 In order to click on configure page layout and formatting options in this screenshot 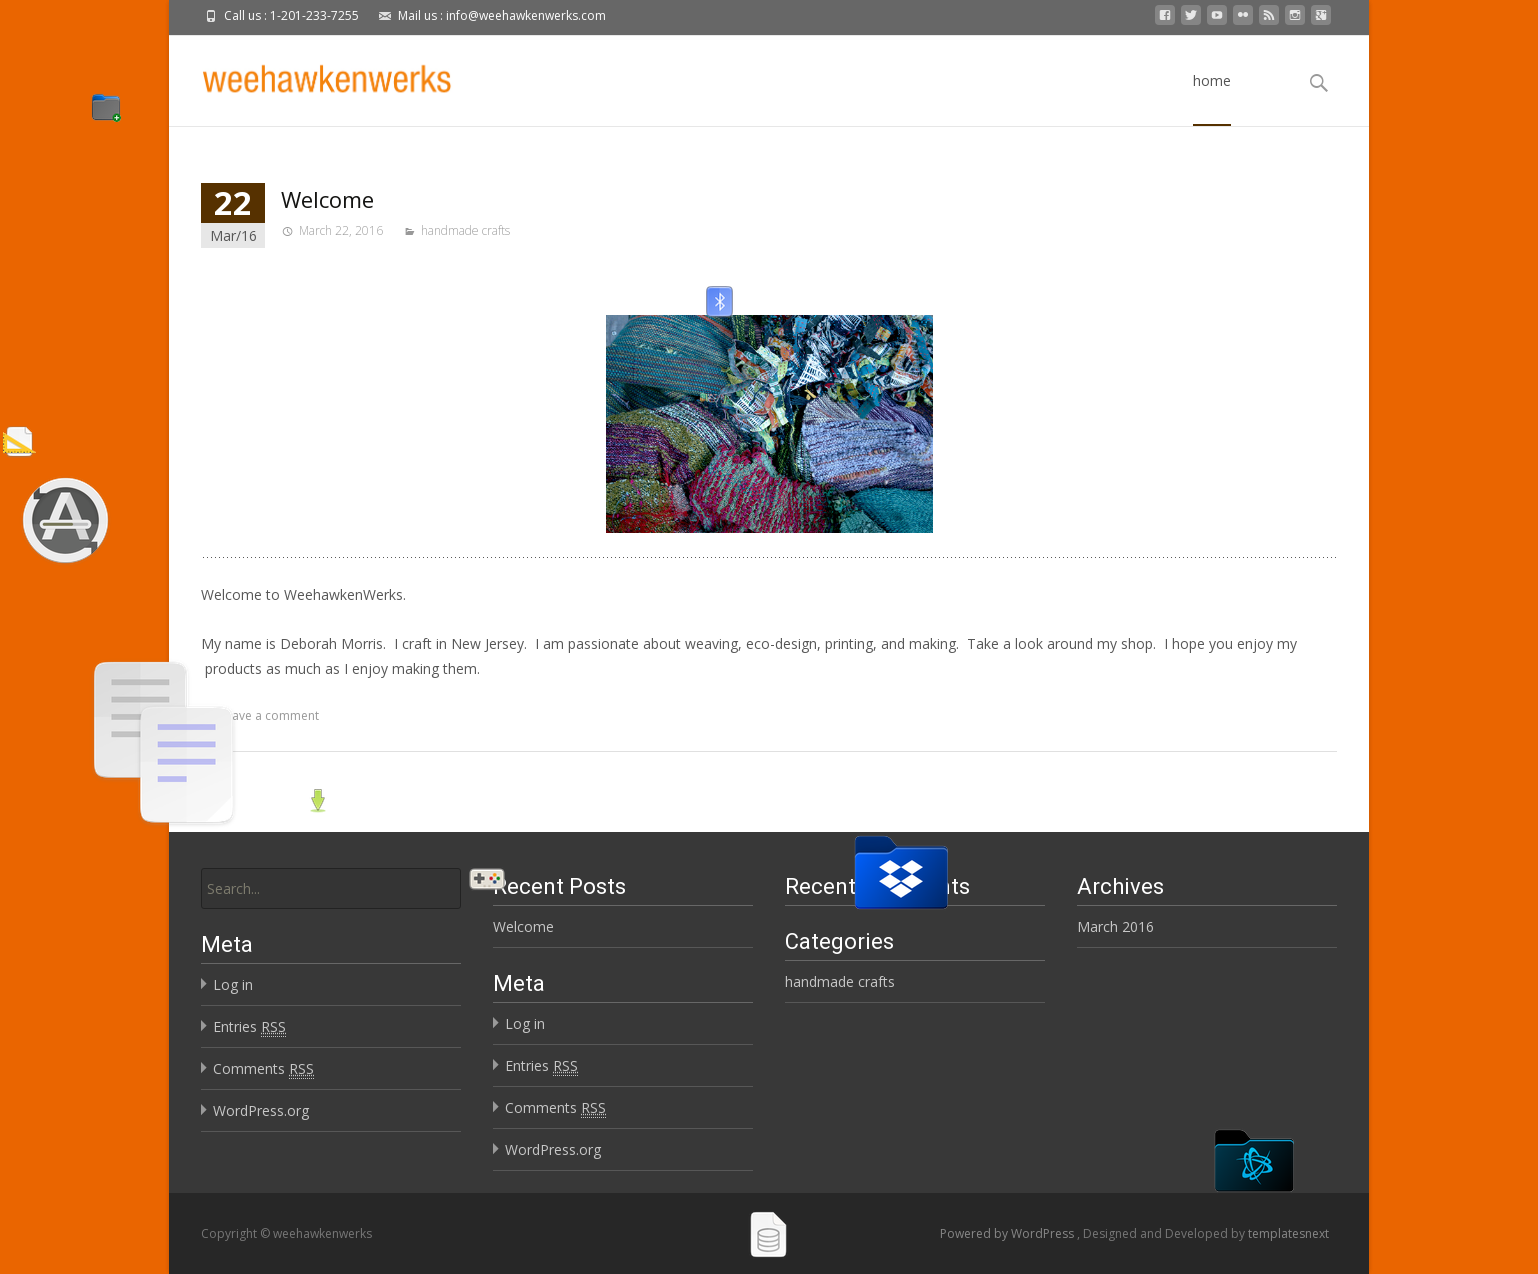, I will do `click(19, 441)`.